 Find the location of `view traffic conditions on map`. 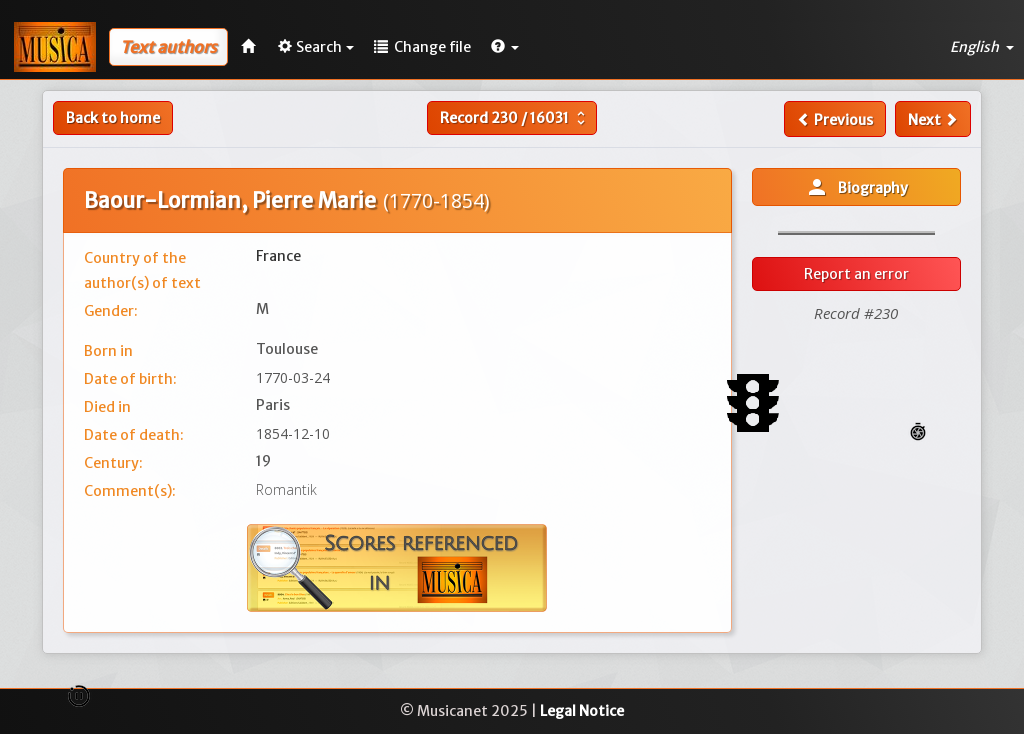

view traffic conditions on map is located at coordinates (753, 403).